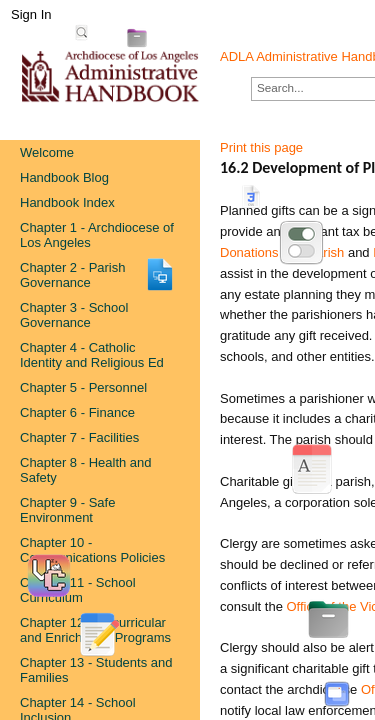 Image resolution: width=375 pixels, height=720 pixels. What do you see at coordinates (81, 32) in the screenshot?
I see `open system log viewer` at bounding box center [81, 32].